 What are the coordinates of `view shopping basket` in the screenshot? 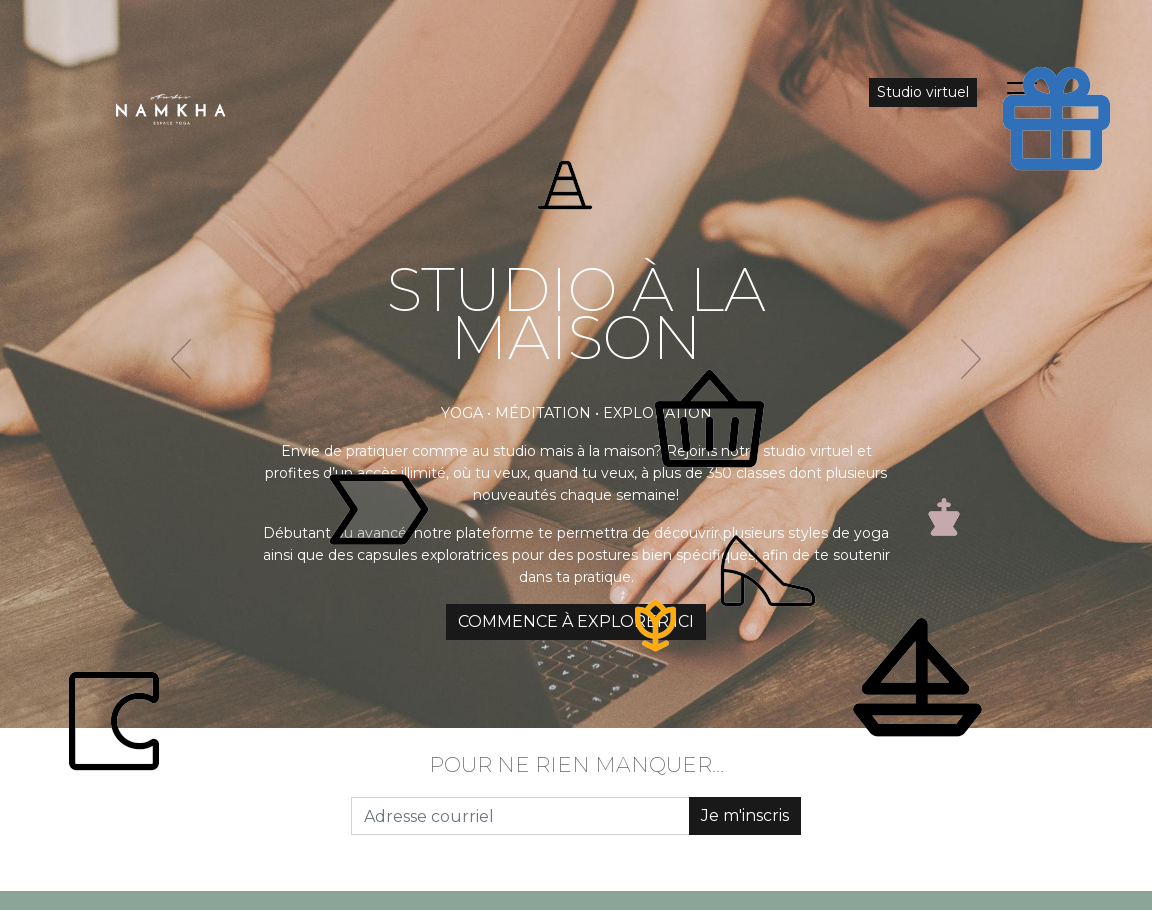 It's located at (709, 424).